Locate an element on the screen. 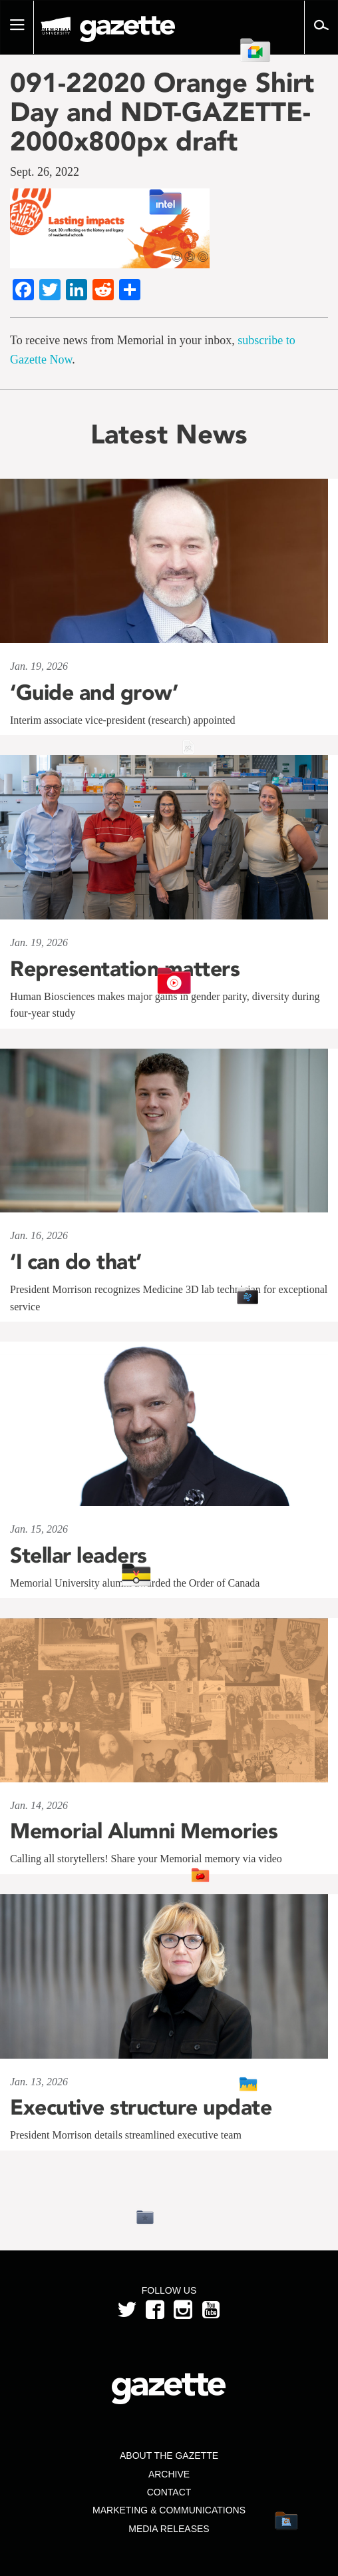 The height and width of the screenshot is (2576, 338). open folder containing Google Meet files is located at coordinates (255, 51).